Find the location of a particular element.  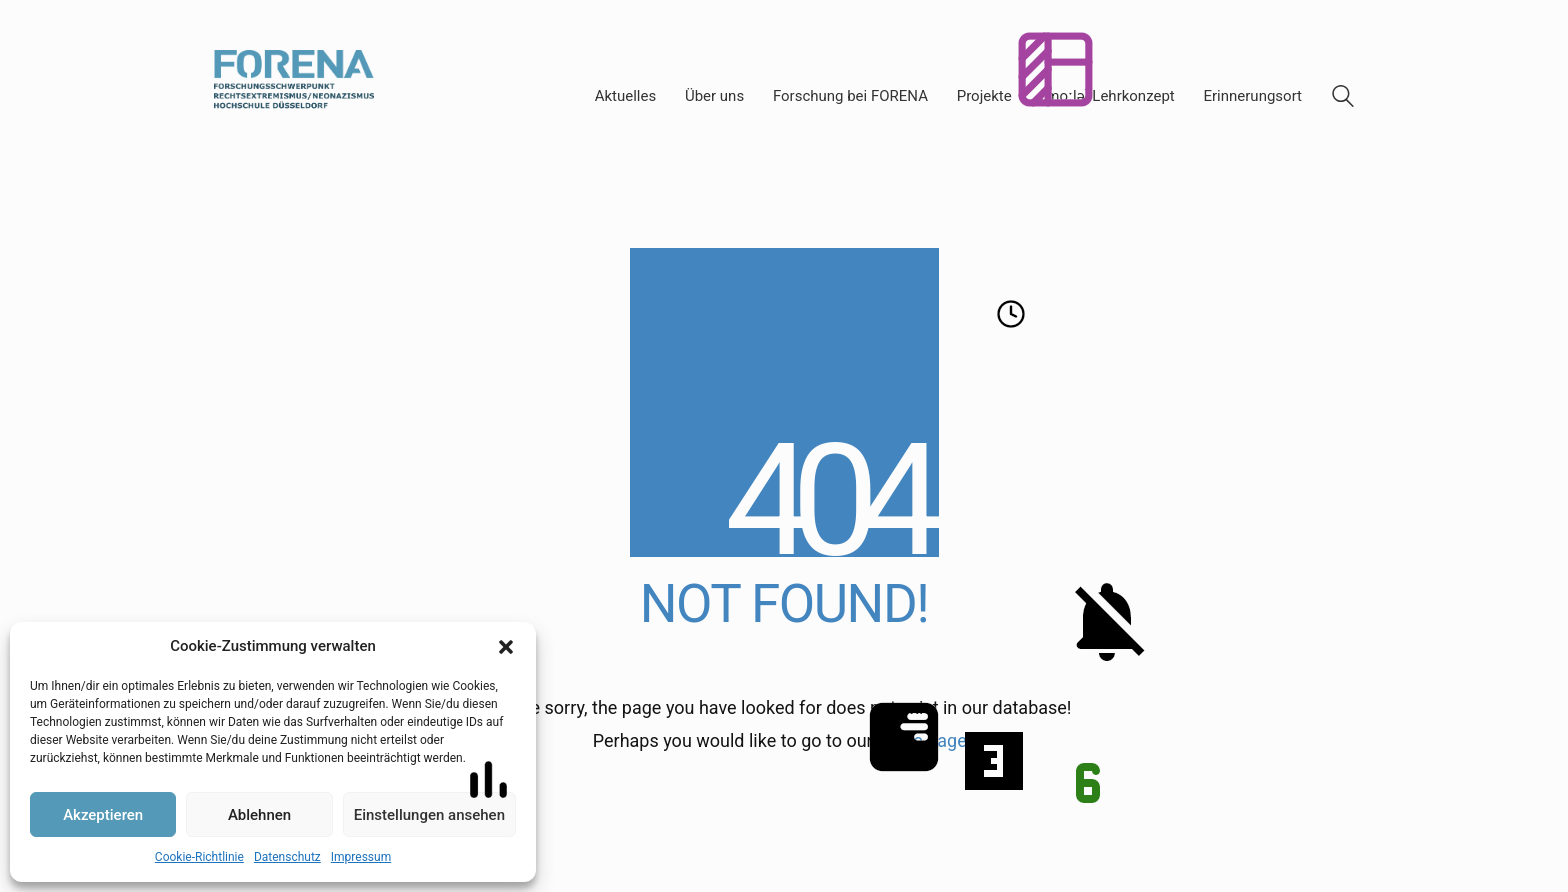

view analytics or statistics is located at coordinates (488, 779).